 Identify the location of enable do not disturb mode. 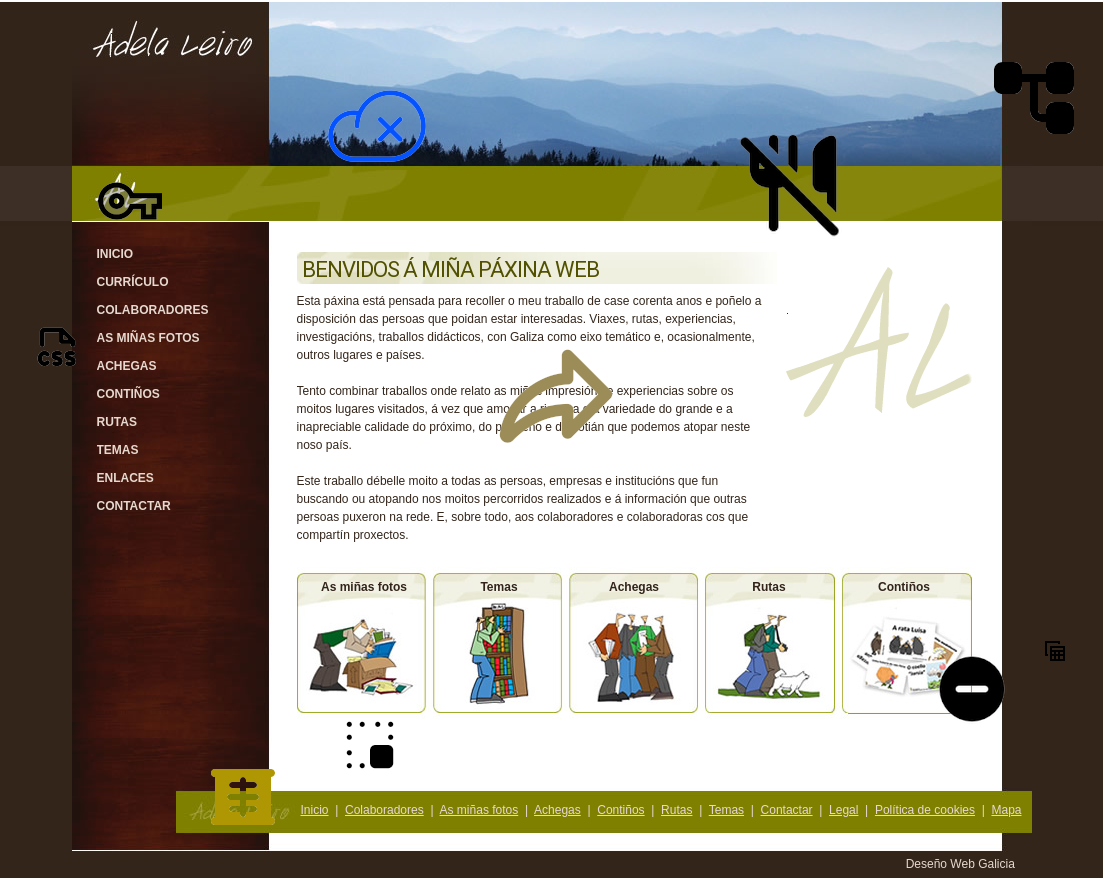
(972, 689).